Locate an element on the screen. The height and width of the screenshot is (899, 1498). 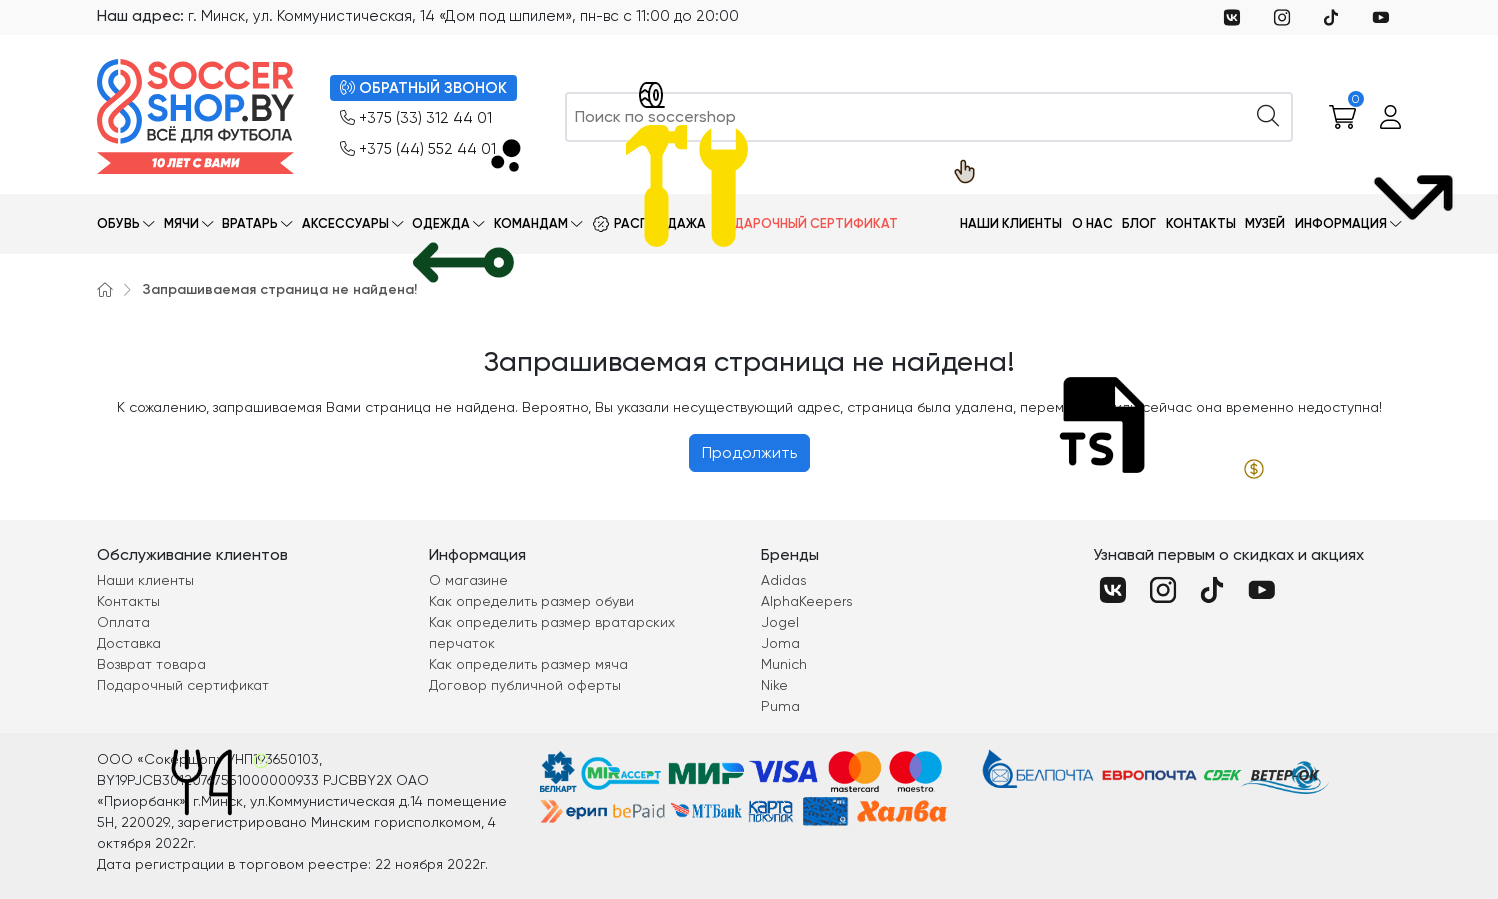
indicates 6 o'clock time is located at coordinates (261, 761).